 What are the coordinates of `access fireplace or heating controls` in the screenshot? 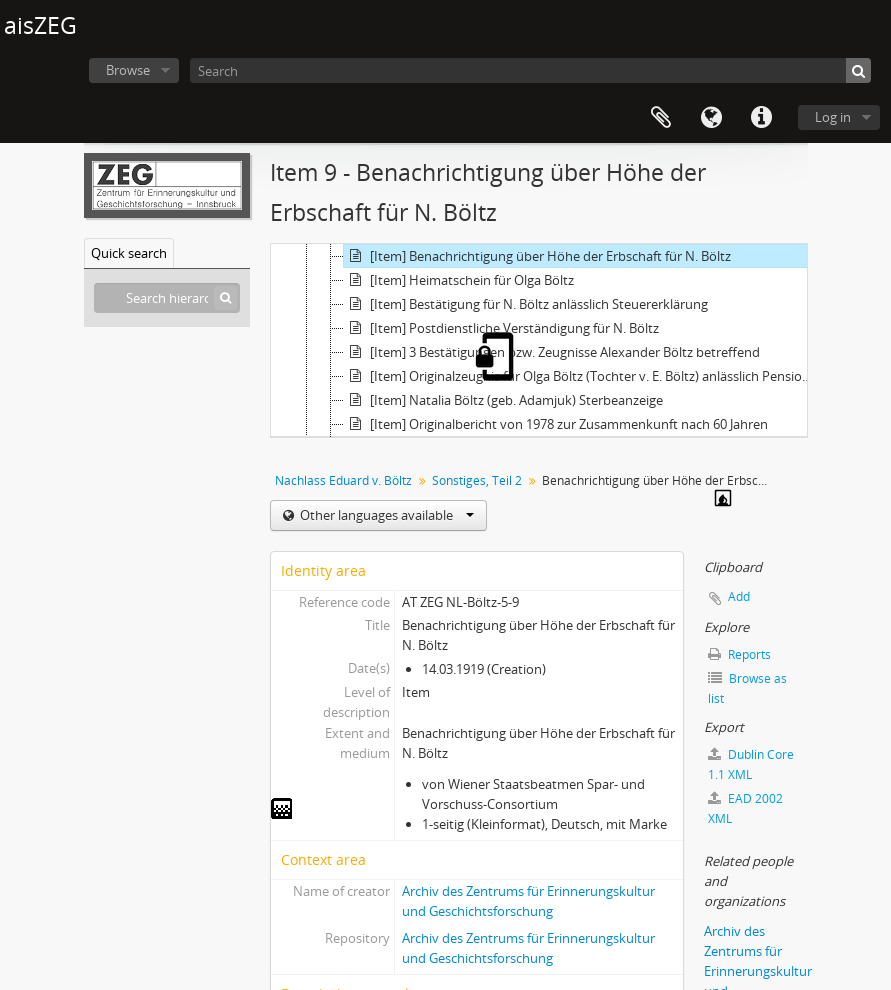 It's located at (723, 498).